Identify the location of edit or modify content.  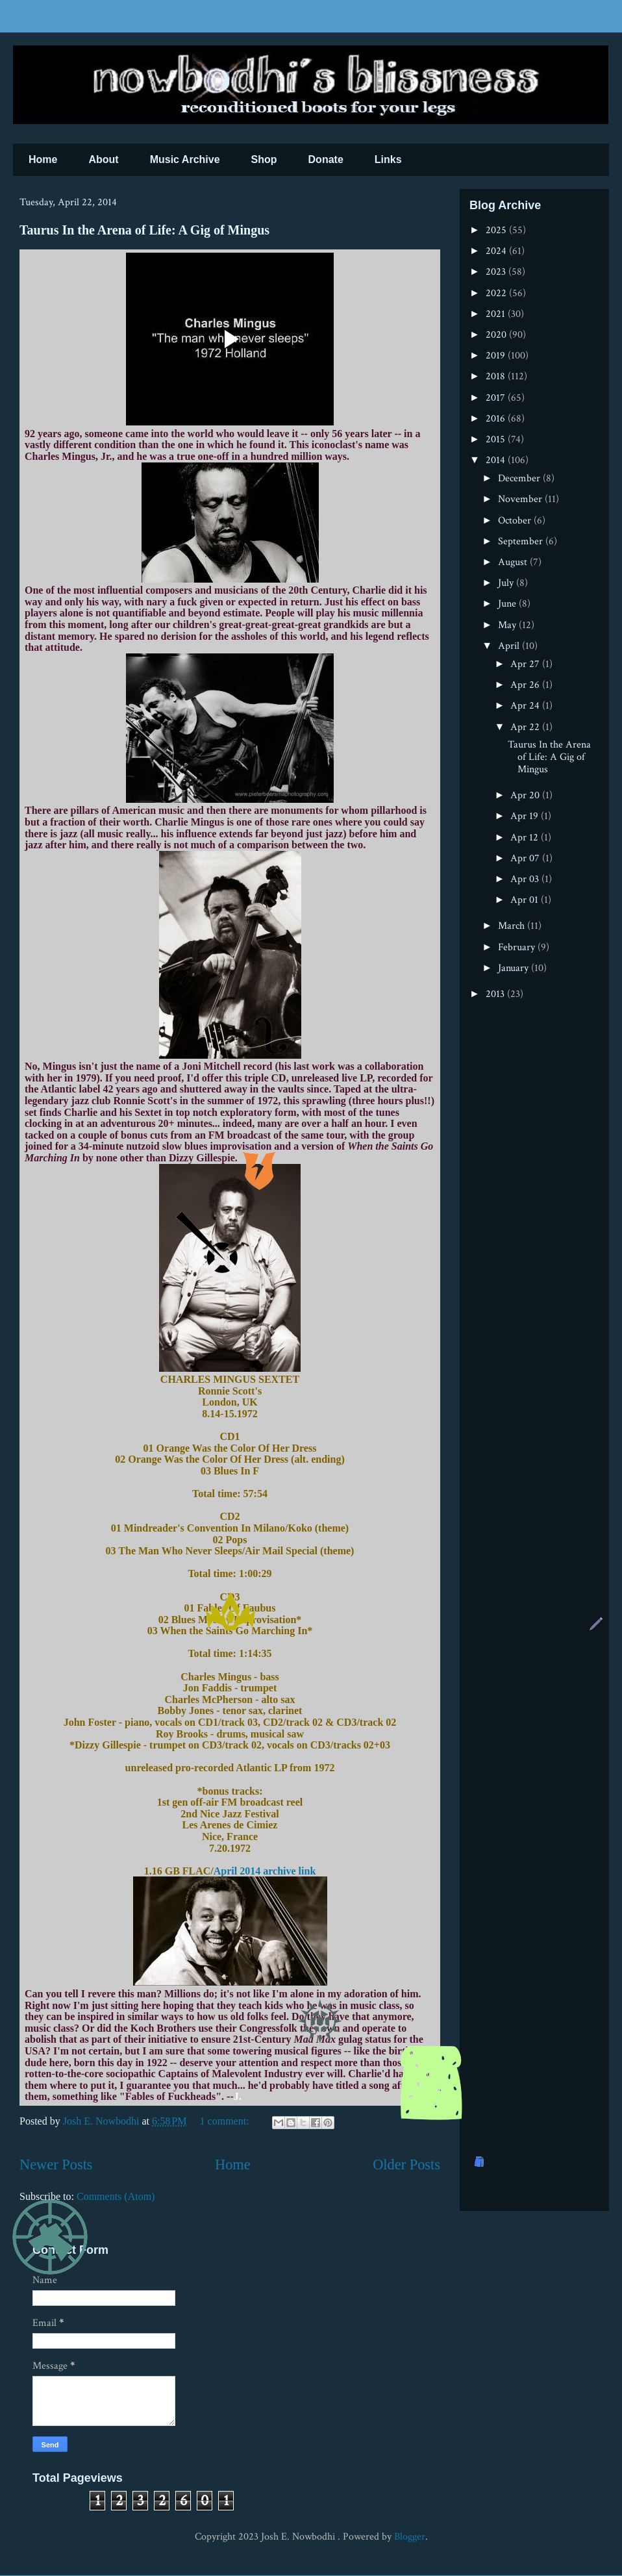
(596, 1624).